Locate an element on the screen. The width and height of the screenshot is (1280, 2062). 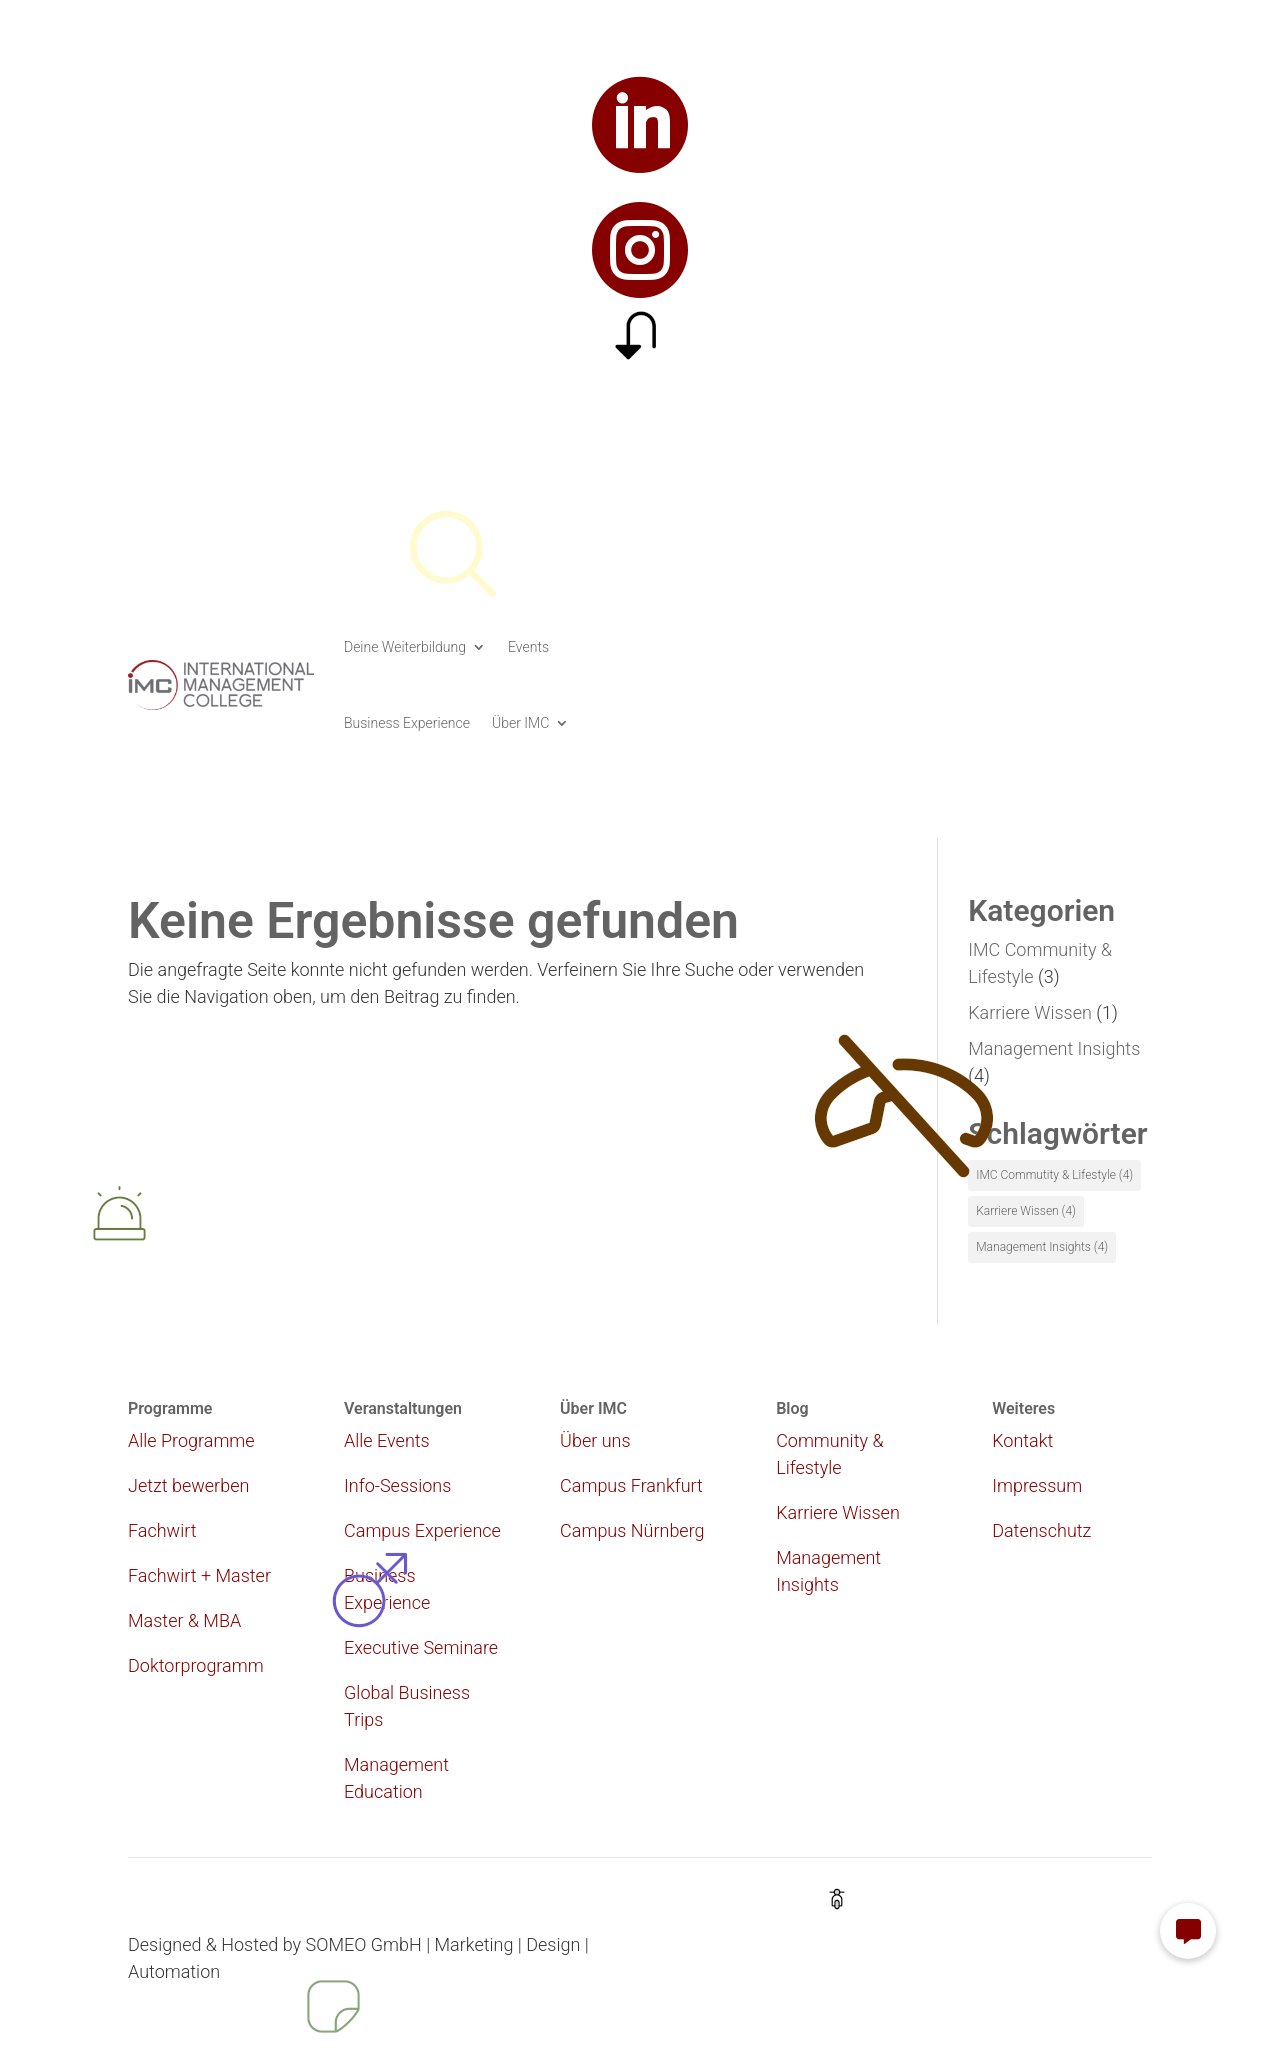
indicates an active alert or warning is located at coordinates (119, 1218).